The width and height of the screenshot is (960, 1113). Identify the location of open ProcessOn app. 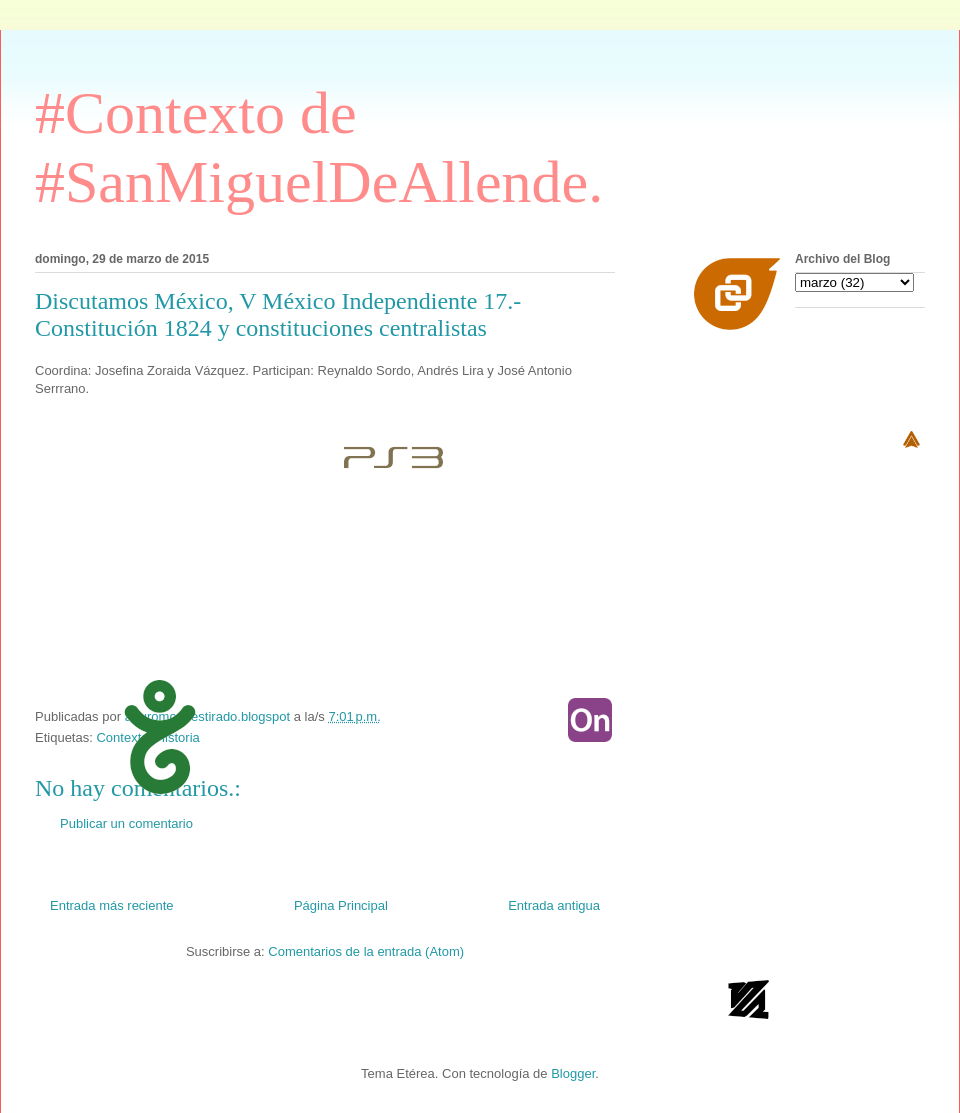
(590, 720).